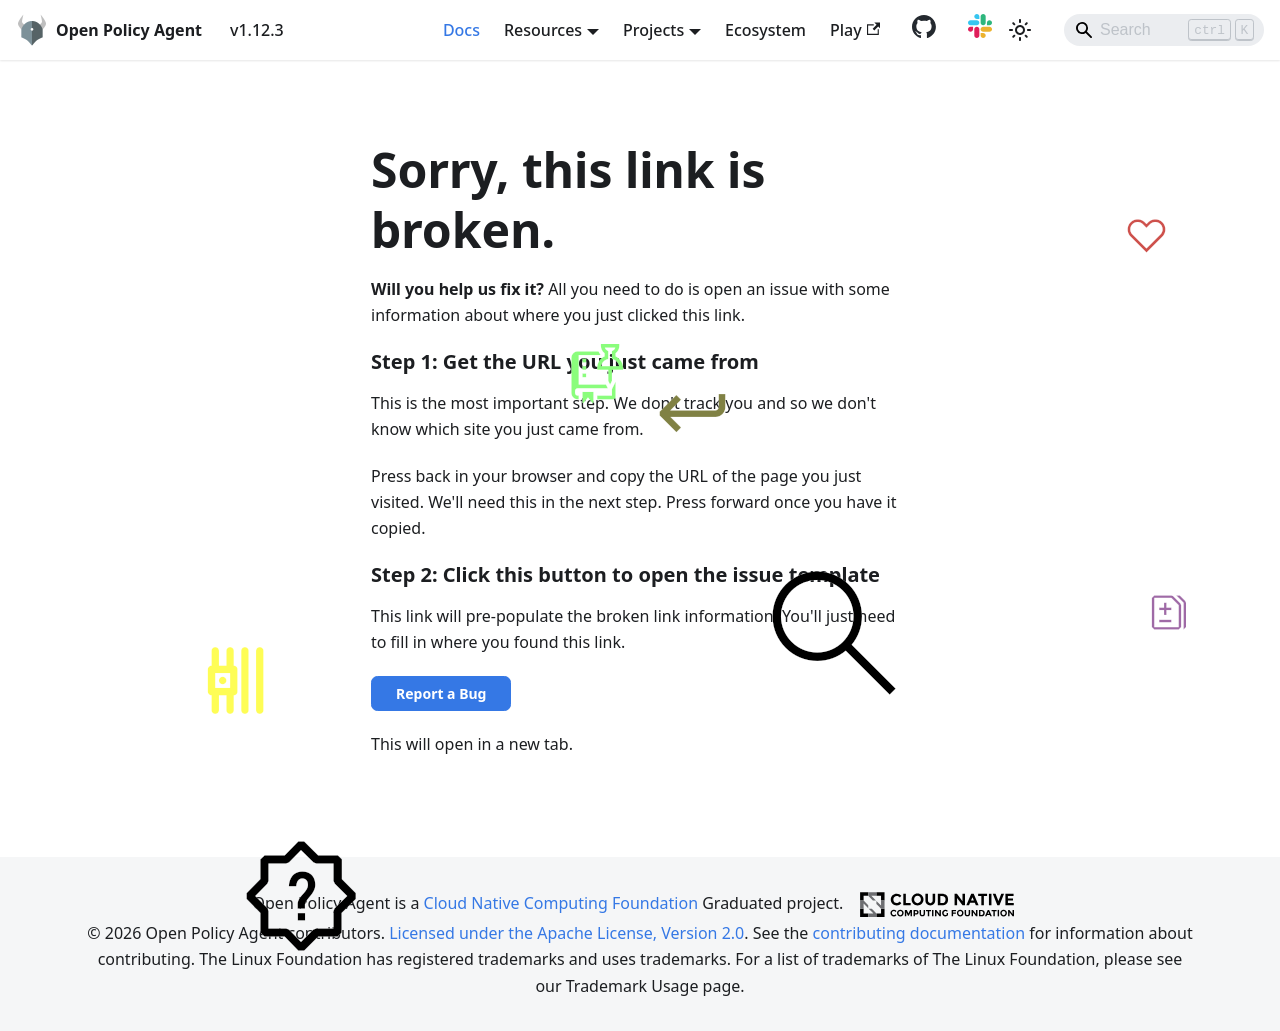 The height and width of the screenshot is (1031, 1280). What do you see at coordinates (692, 410) in the screenshot?
I see `insert a newline or line break` at bounding box center [692, 410].